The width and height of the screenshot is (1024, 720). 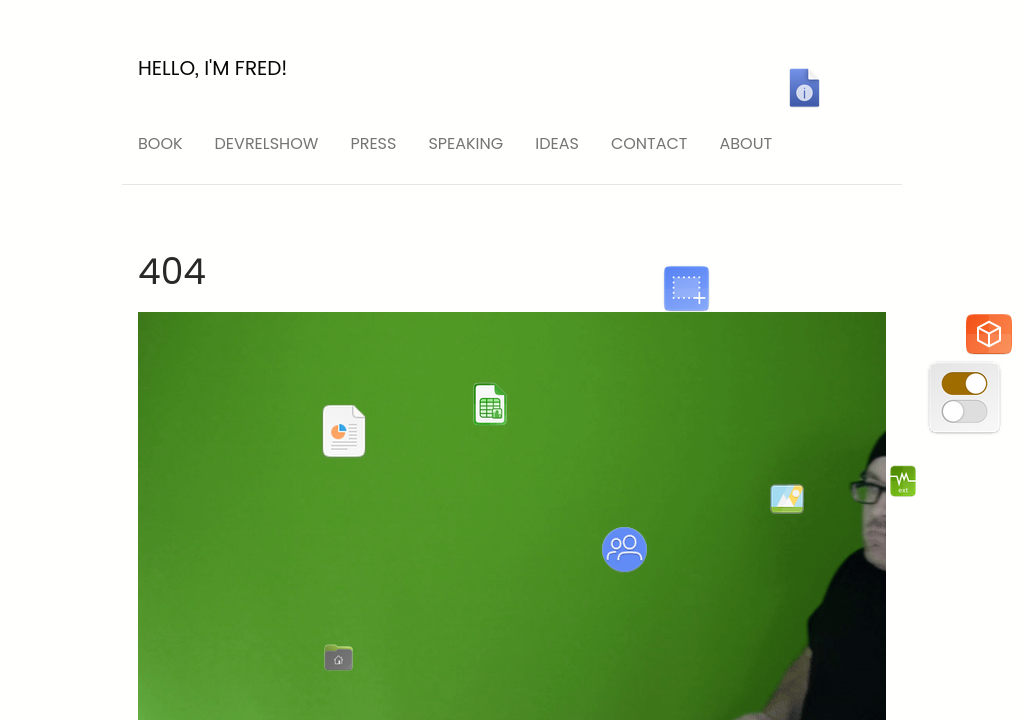 I want to click on view file details or properties, so click(x=804, y=88).